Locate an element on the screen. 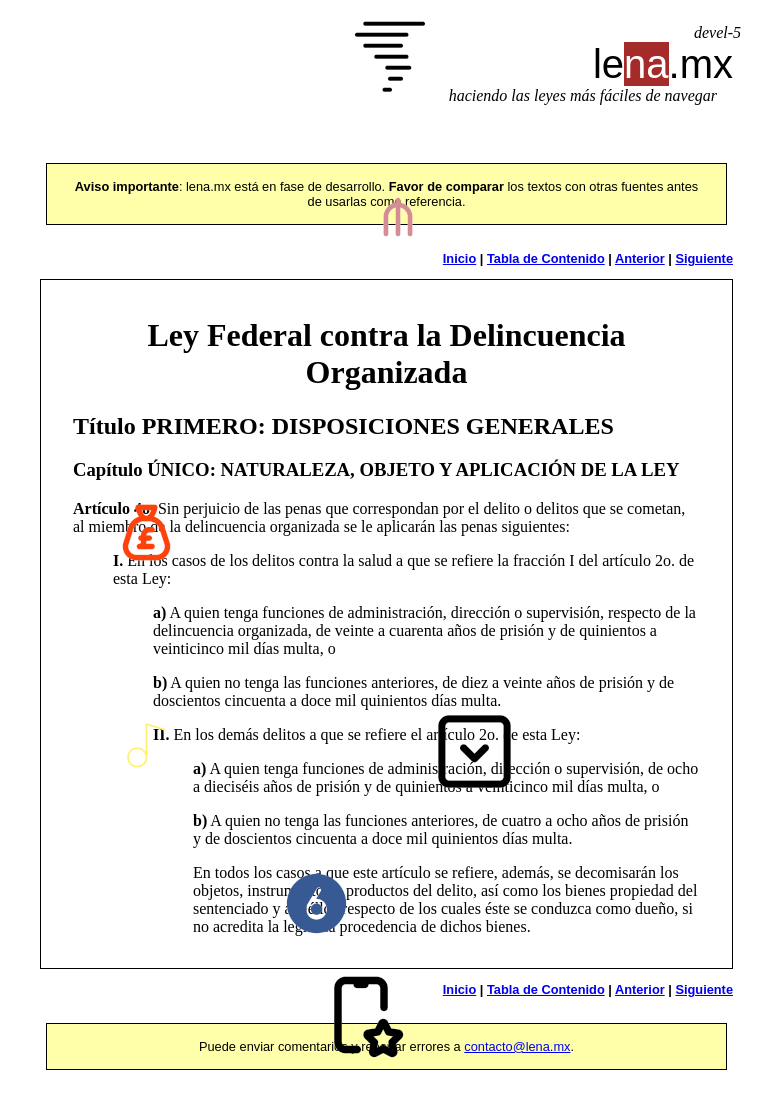 This screenshot has width=773, height=1112. indicates azerbaijani manat currency is located at coordinates (398, 217).